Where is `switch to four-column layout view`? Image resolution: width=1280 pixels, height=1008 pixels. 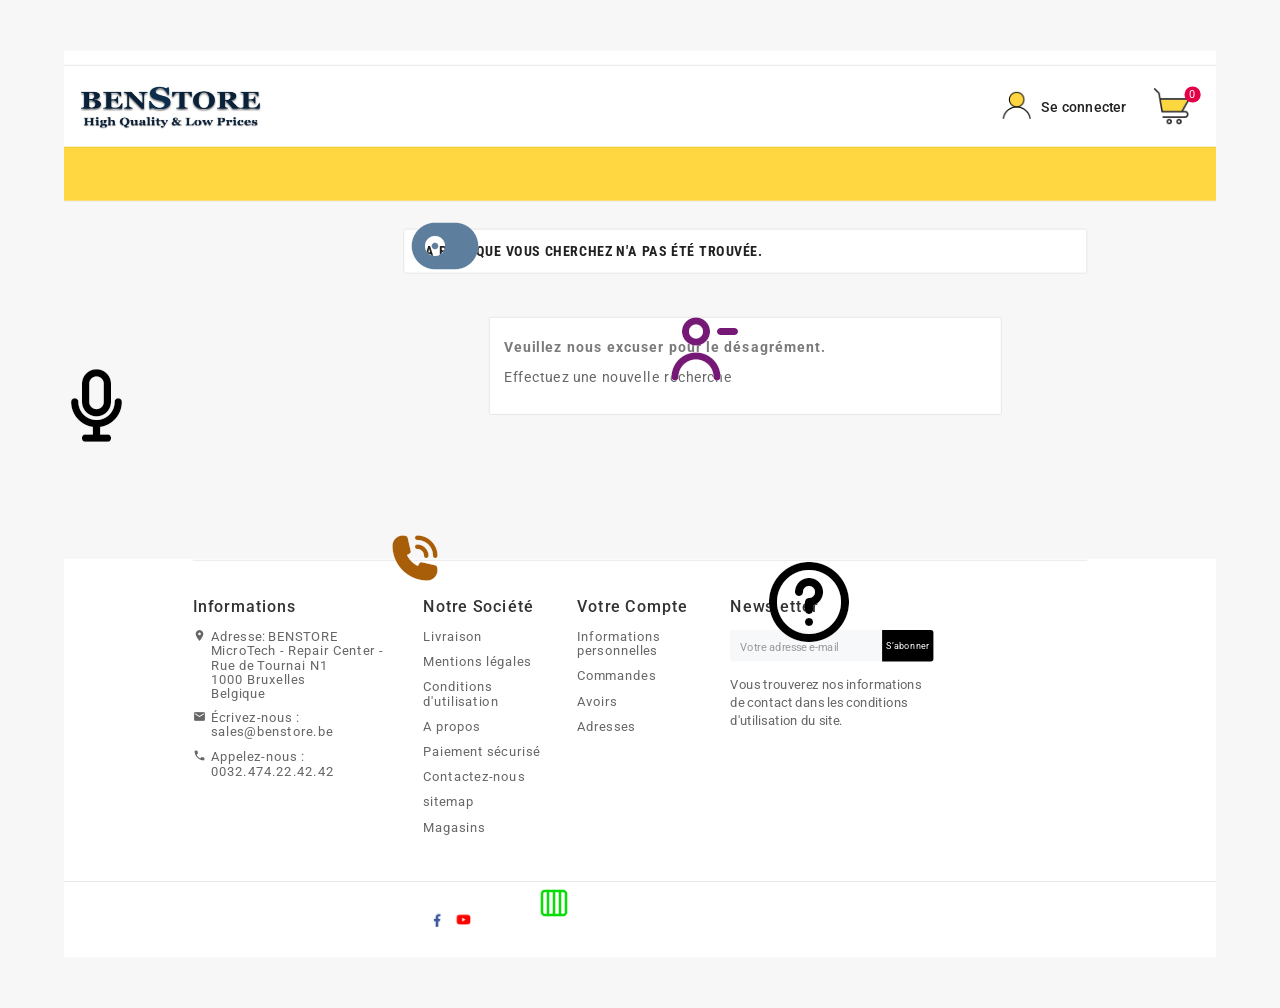
switch to four-column layout view is located at coordinates (554, 903).